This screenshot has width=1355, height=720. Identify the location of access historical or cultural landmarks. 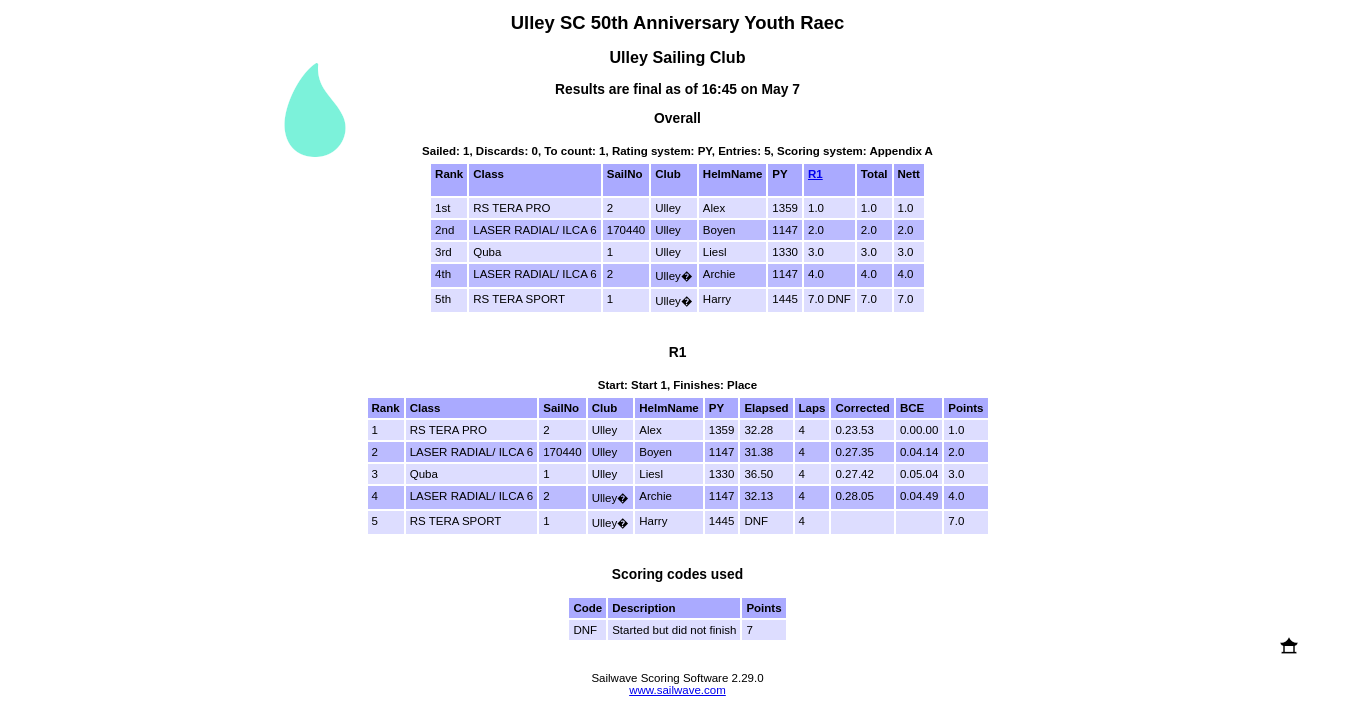
(1289, 646).